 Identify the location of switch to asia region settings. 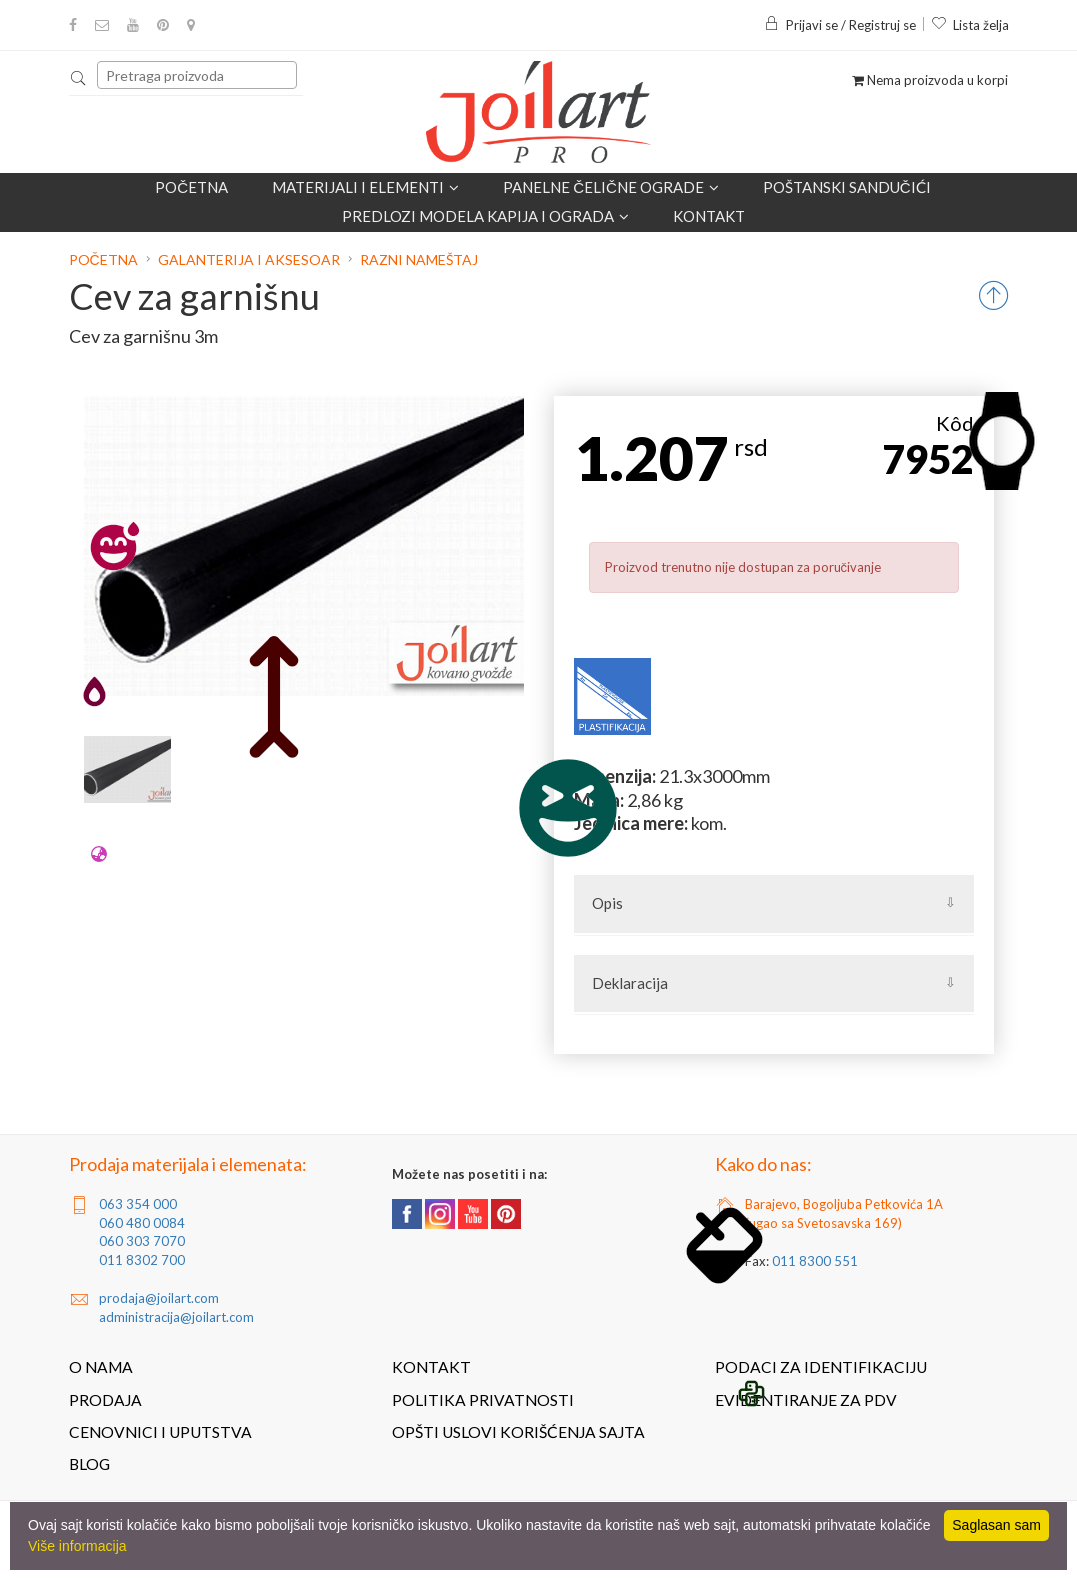
(99, 854).